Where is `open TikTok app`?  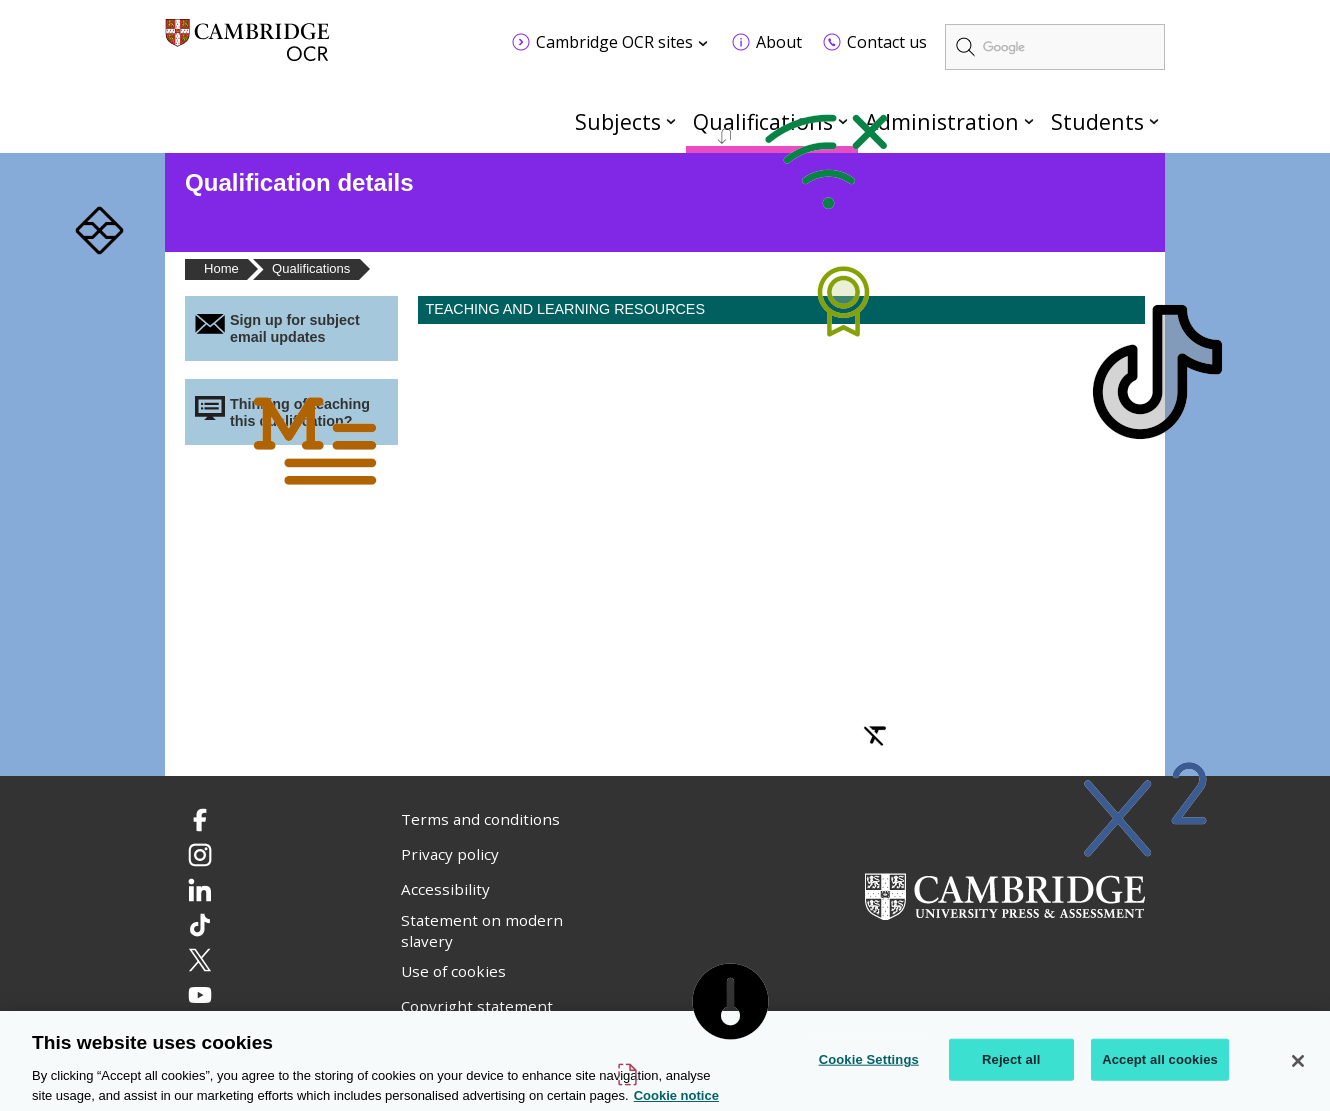
open TikTok app is located at coordinates (1157, 374).